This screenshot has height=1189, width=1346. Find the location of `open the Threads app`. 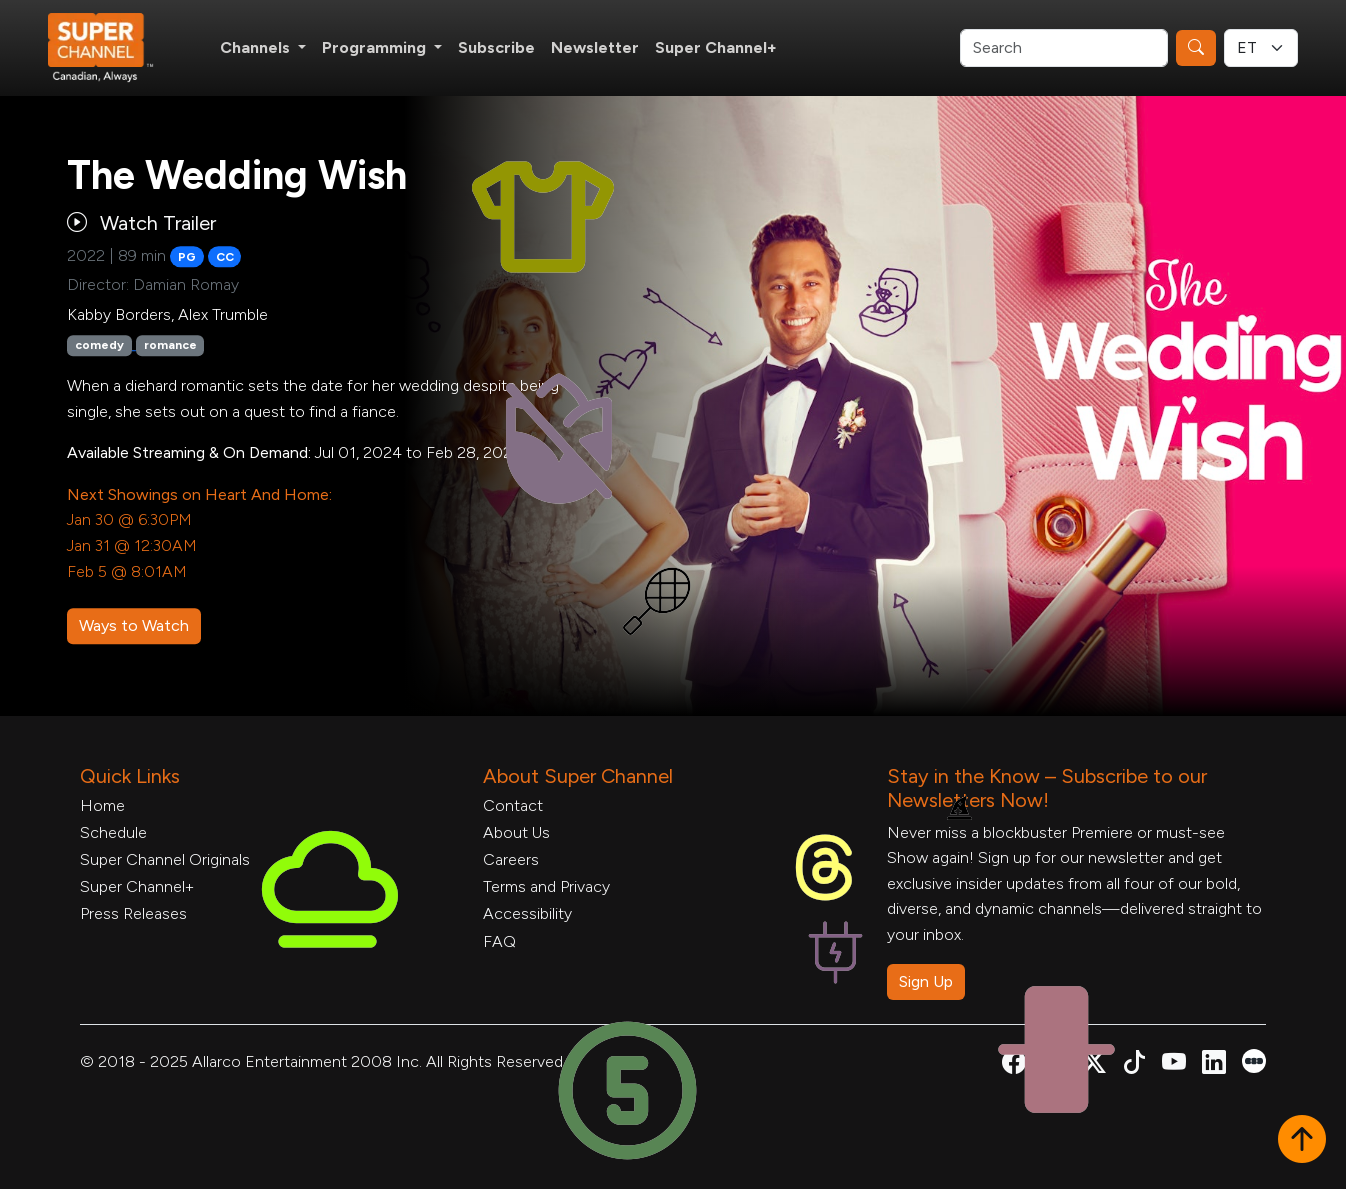

open the Threads app is located at coordinates (825, 867).